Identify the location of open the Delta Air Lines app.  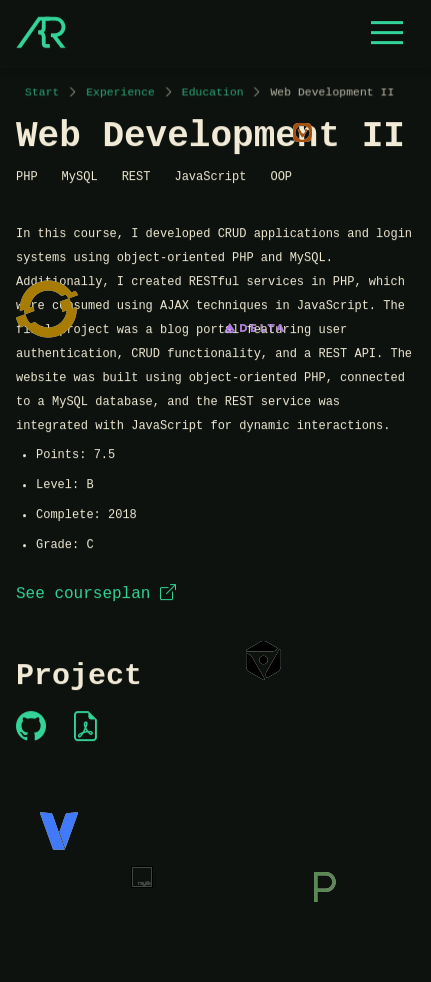
(254, 328).